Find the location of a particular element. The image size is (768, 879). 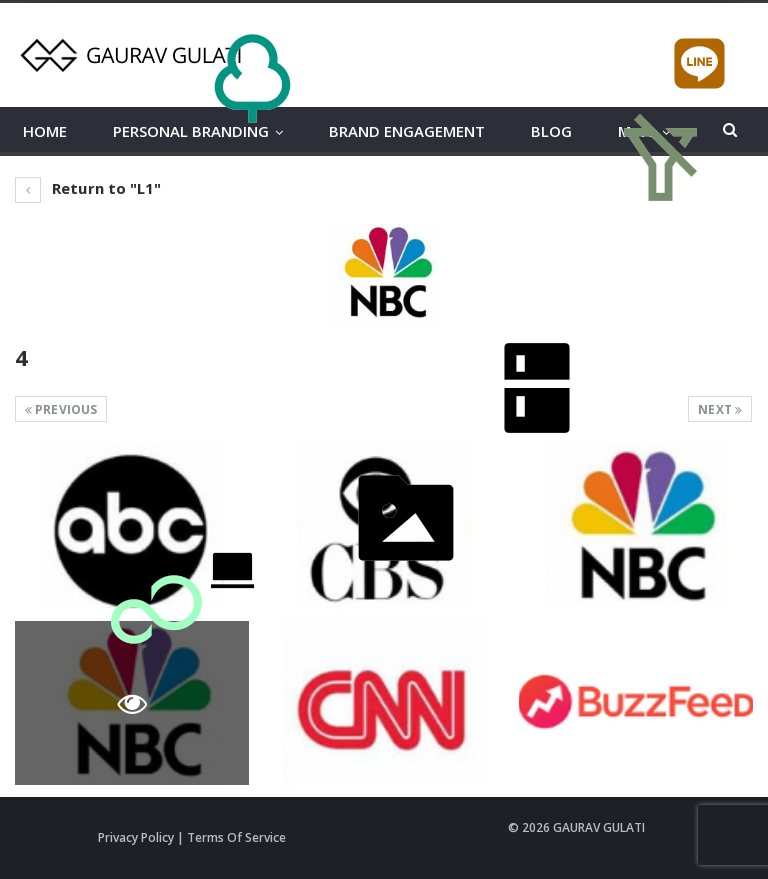

access smart fridge controls is located at coordinates (537, 388).